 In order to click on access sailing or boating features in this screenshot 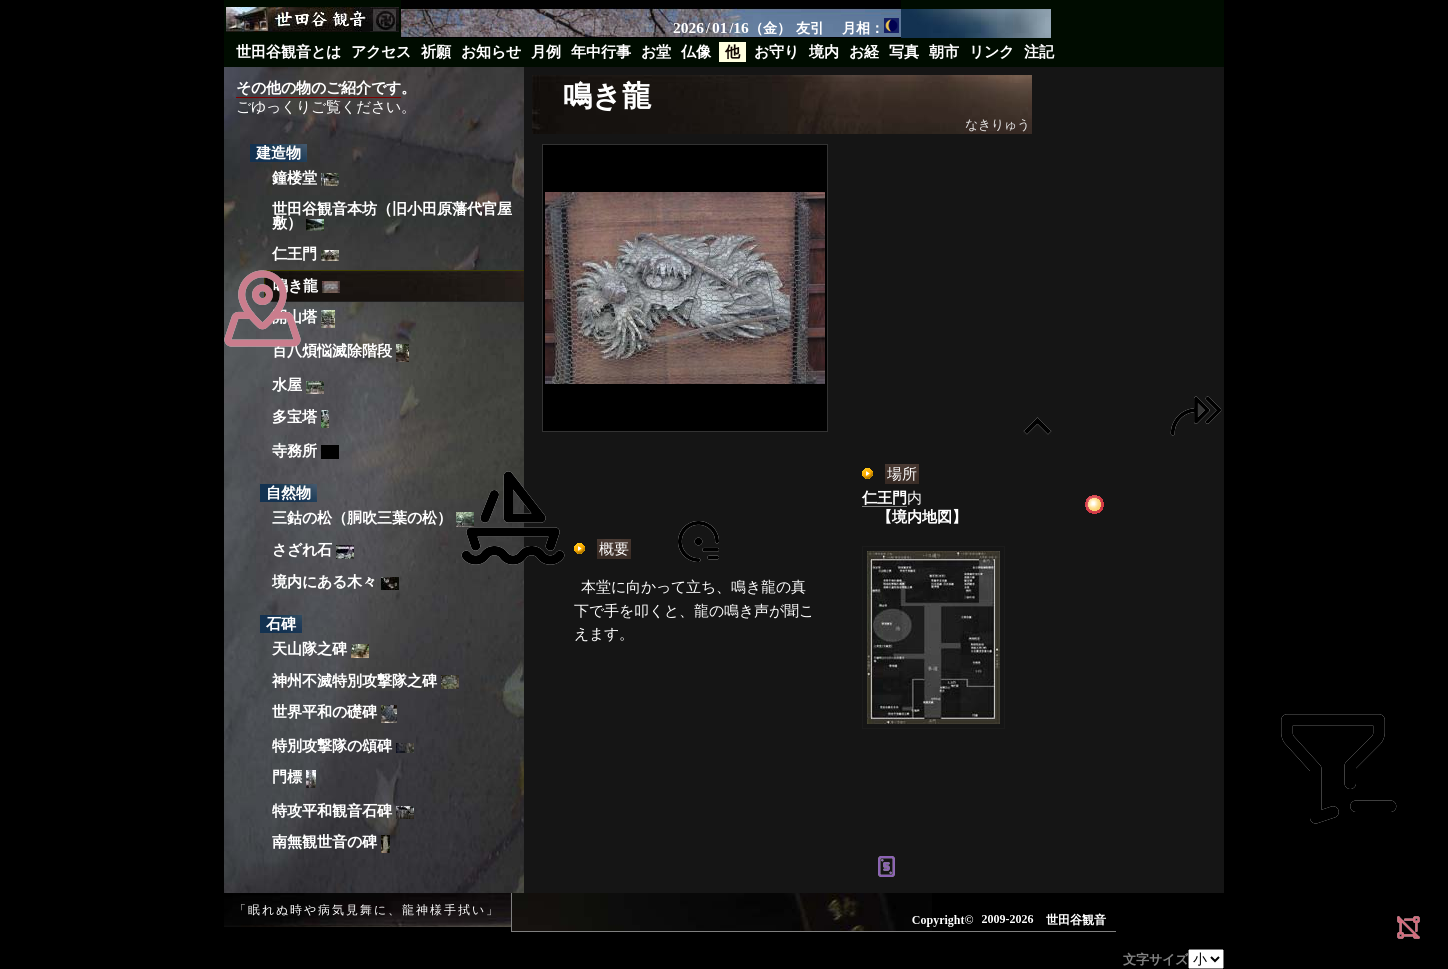, I will do `click(513, 518)`.